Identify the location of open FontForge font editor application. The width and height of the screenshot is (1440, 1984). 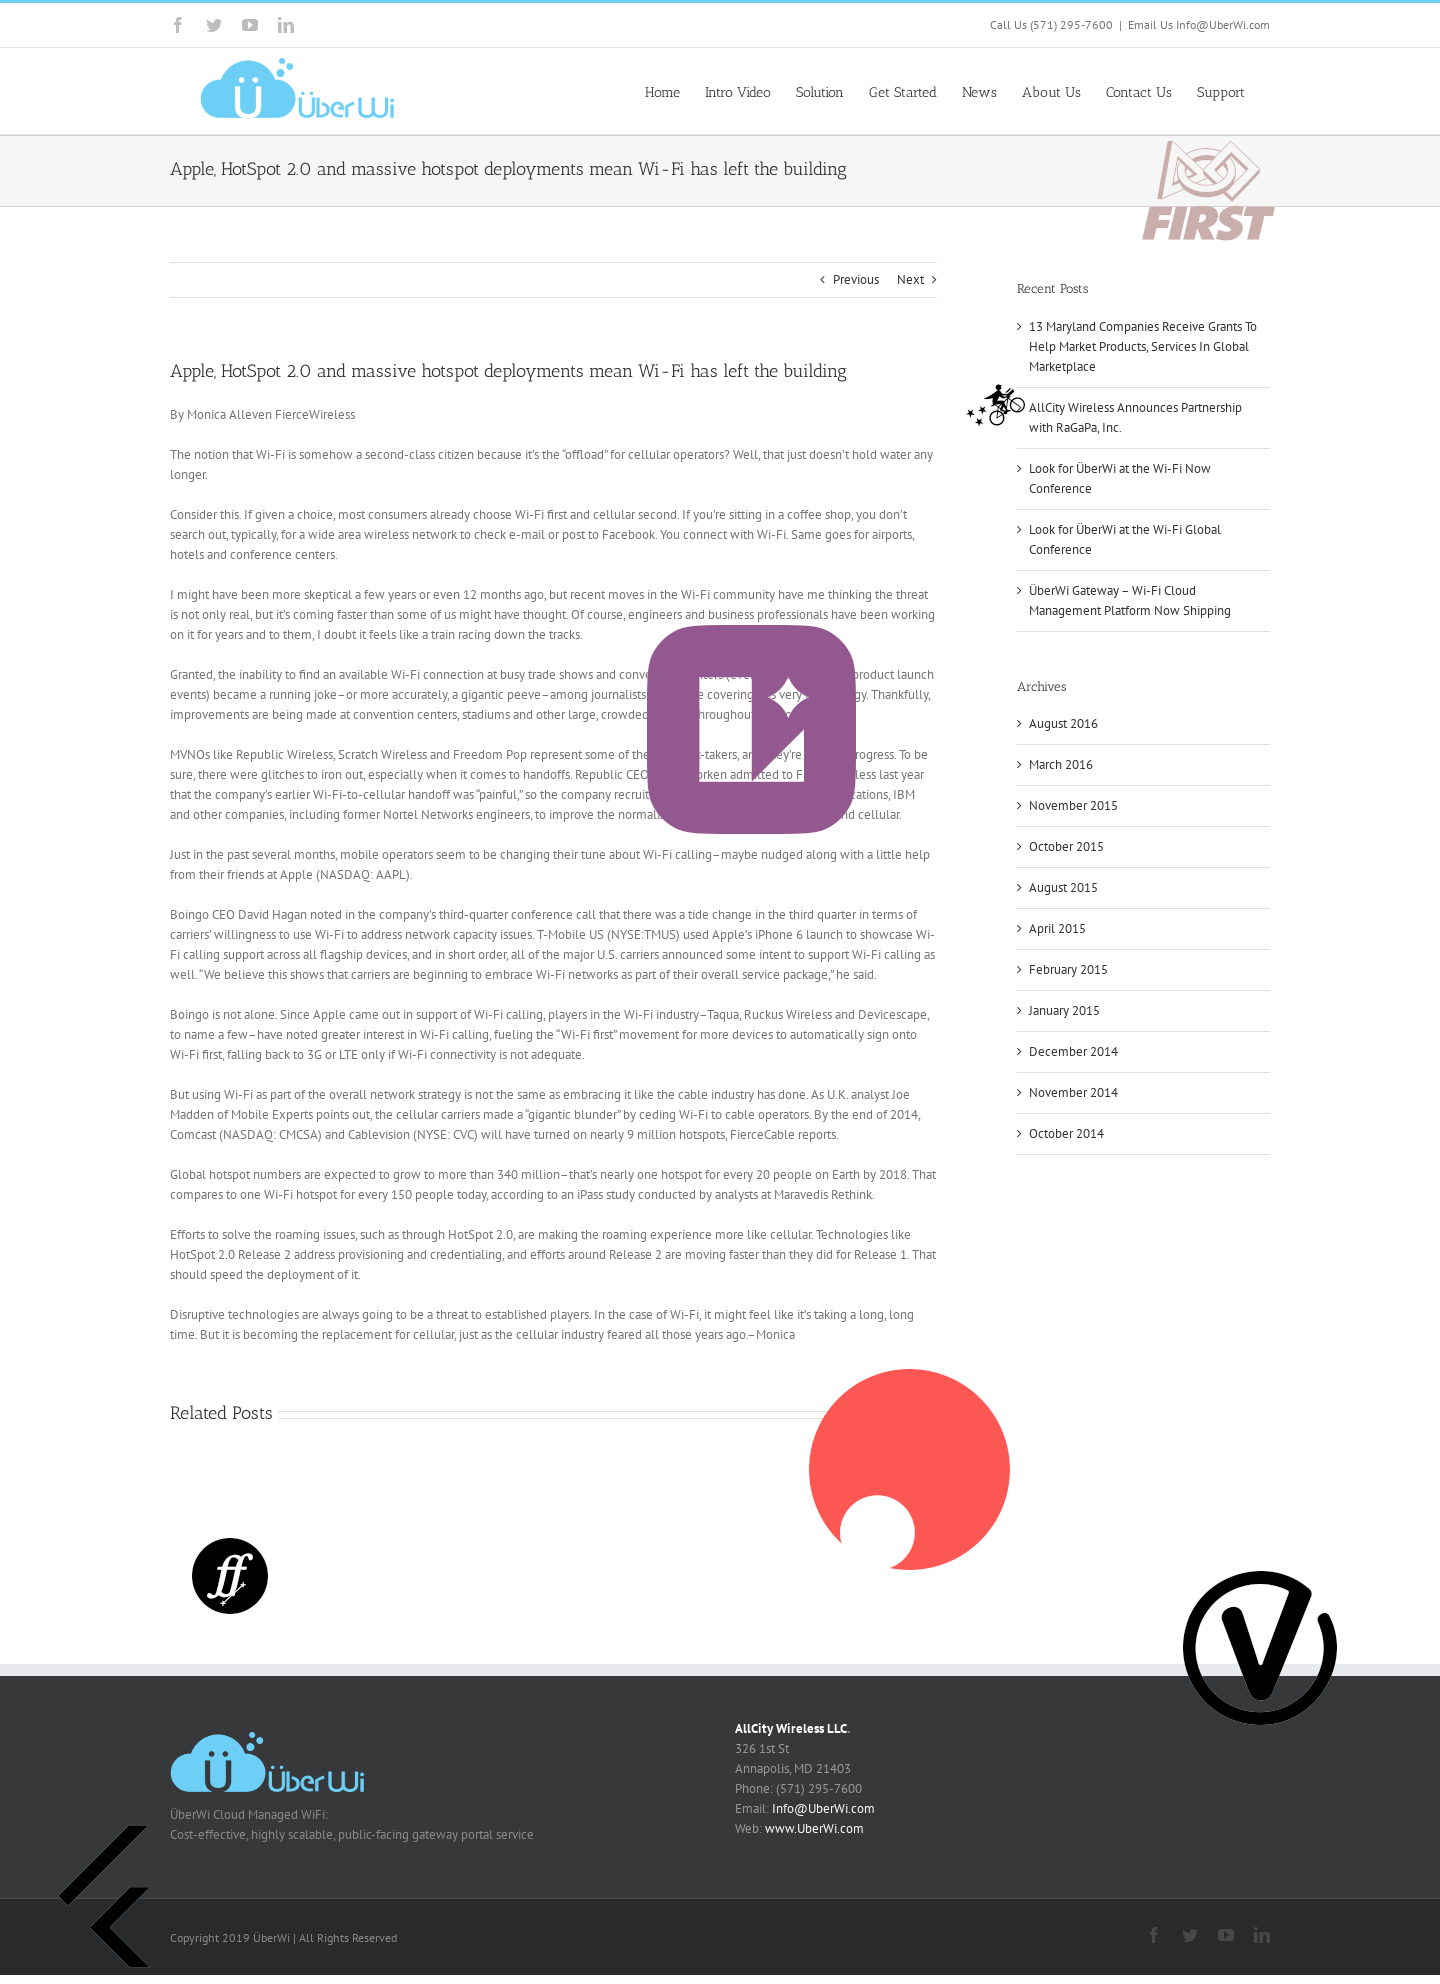
(230, 1576).